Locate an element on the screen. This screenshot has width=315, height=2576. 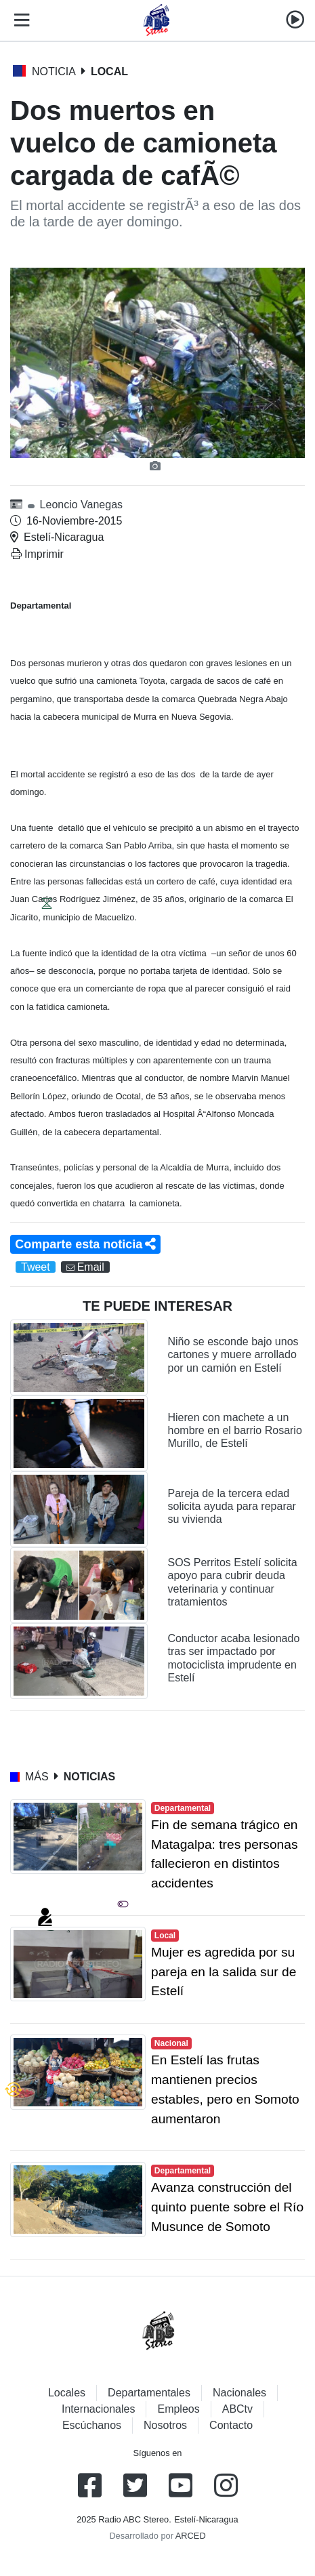
toggle switch in off position is located at coordinates (123, 1904).